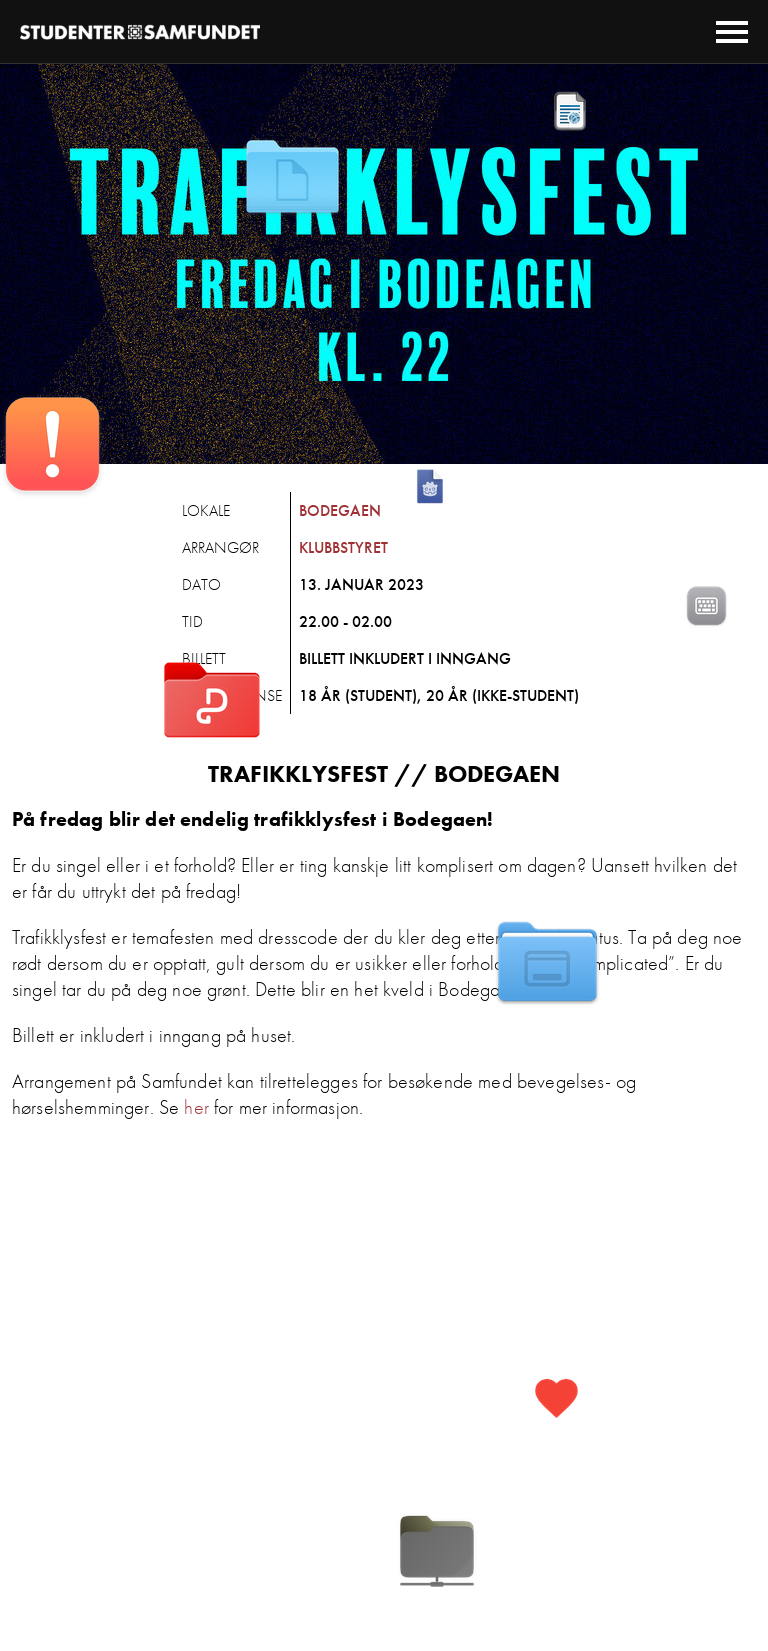 The height and width of the screenshot is (1651, 768). Describe the element at coordinates (706, 606) in the screenshot. I see `open keyboard settings and preferences` at that location.